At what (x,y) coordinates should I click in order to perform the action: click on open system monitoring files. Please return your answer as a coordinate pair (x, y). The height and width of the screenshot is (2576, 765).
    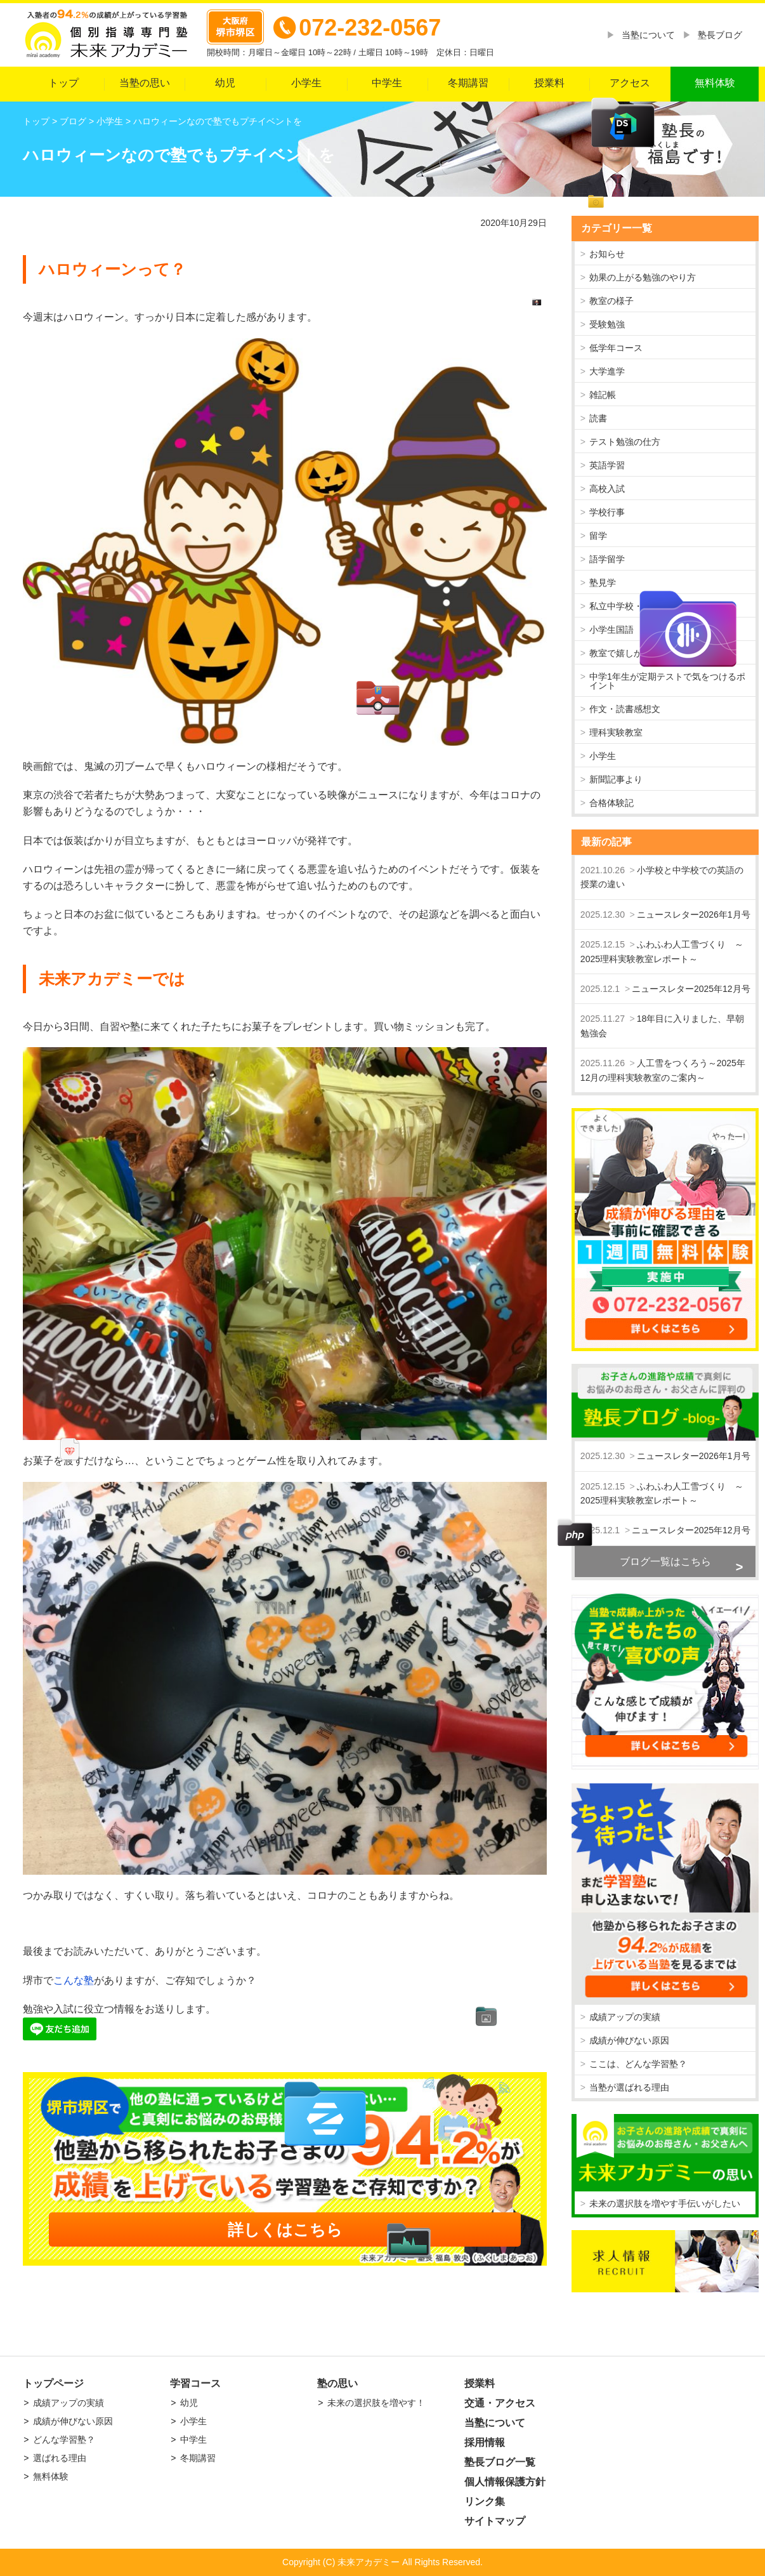
    Looking at the image, I should click on (409, 2242).